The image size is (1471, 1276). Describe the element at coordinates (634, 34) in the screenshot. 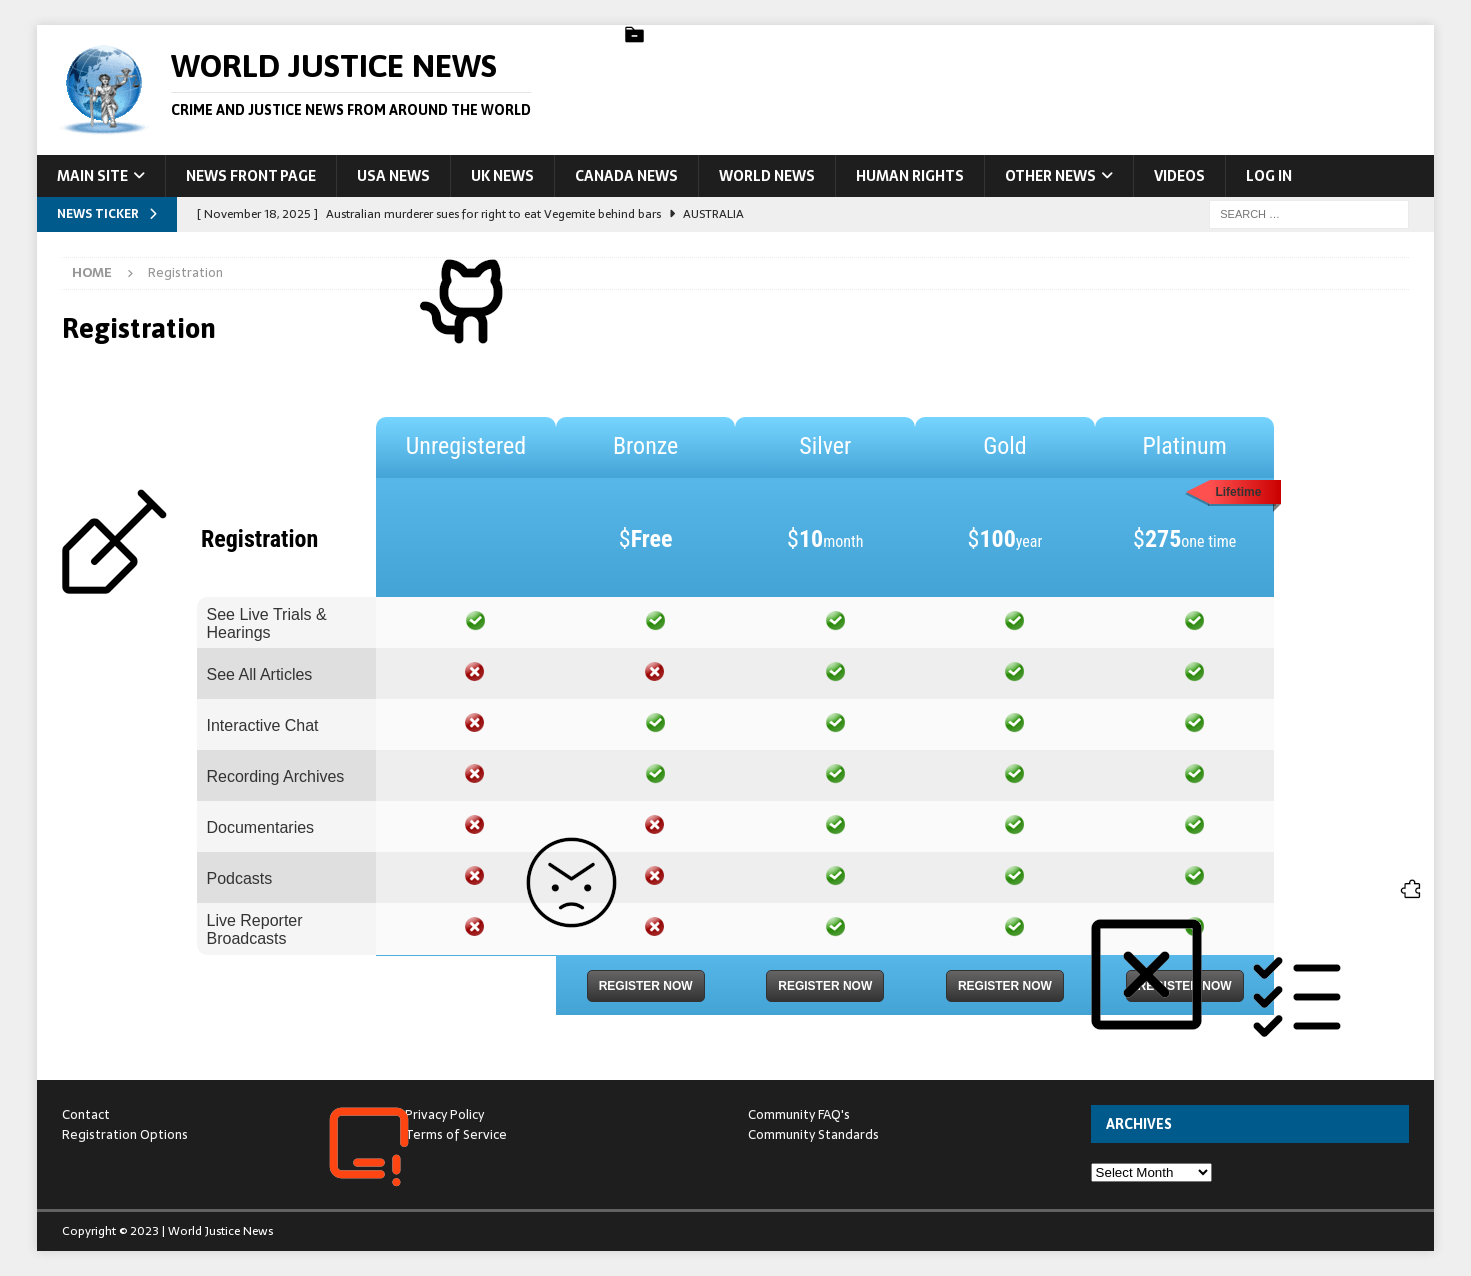

I see `remove a file from this folder` at that location.